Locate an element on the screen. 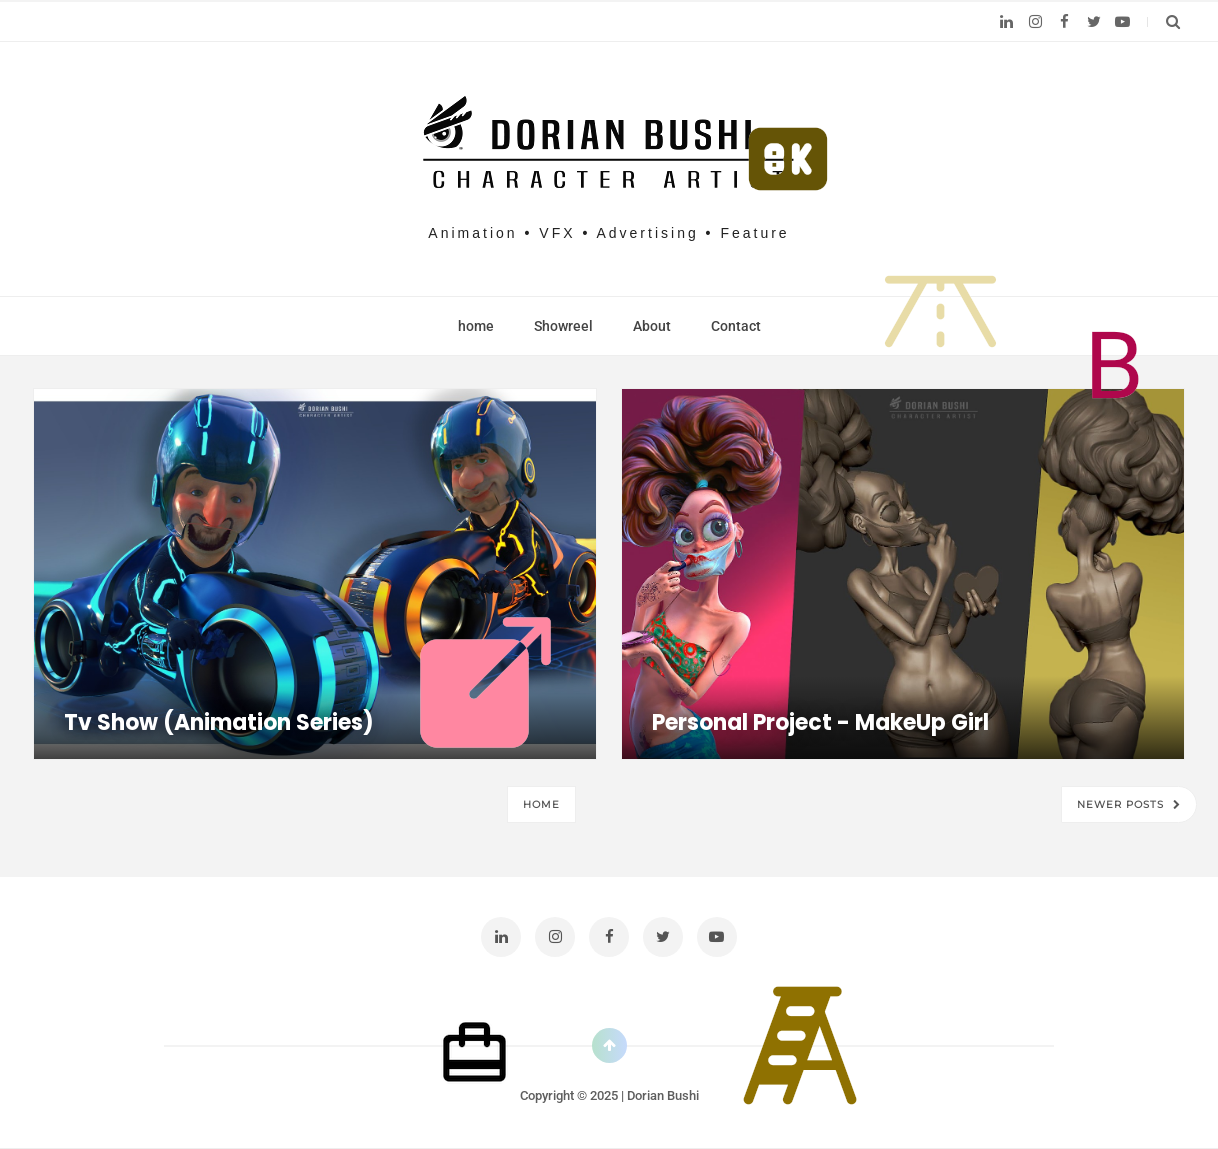  indicates 8K video resolution quality is located at coordinates (788, 159).